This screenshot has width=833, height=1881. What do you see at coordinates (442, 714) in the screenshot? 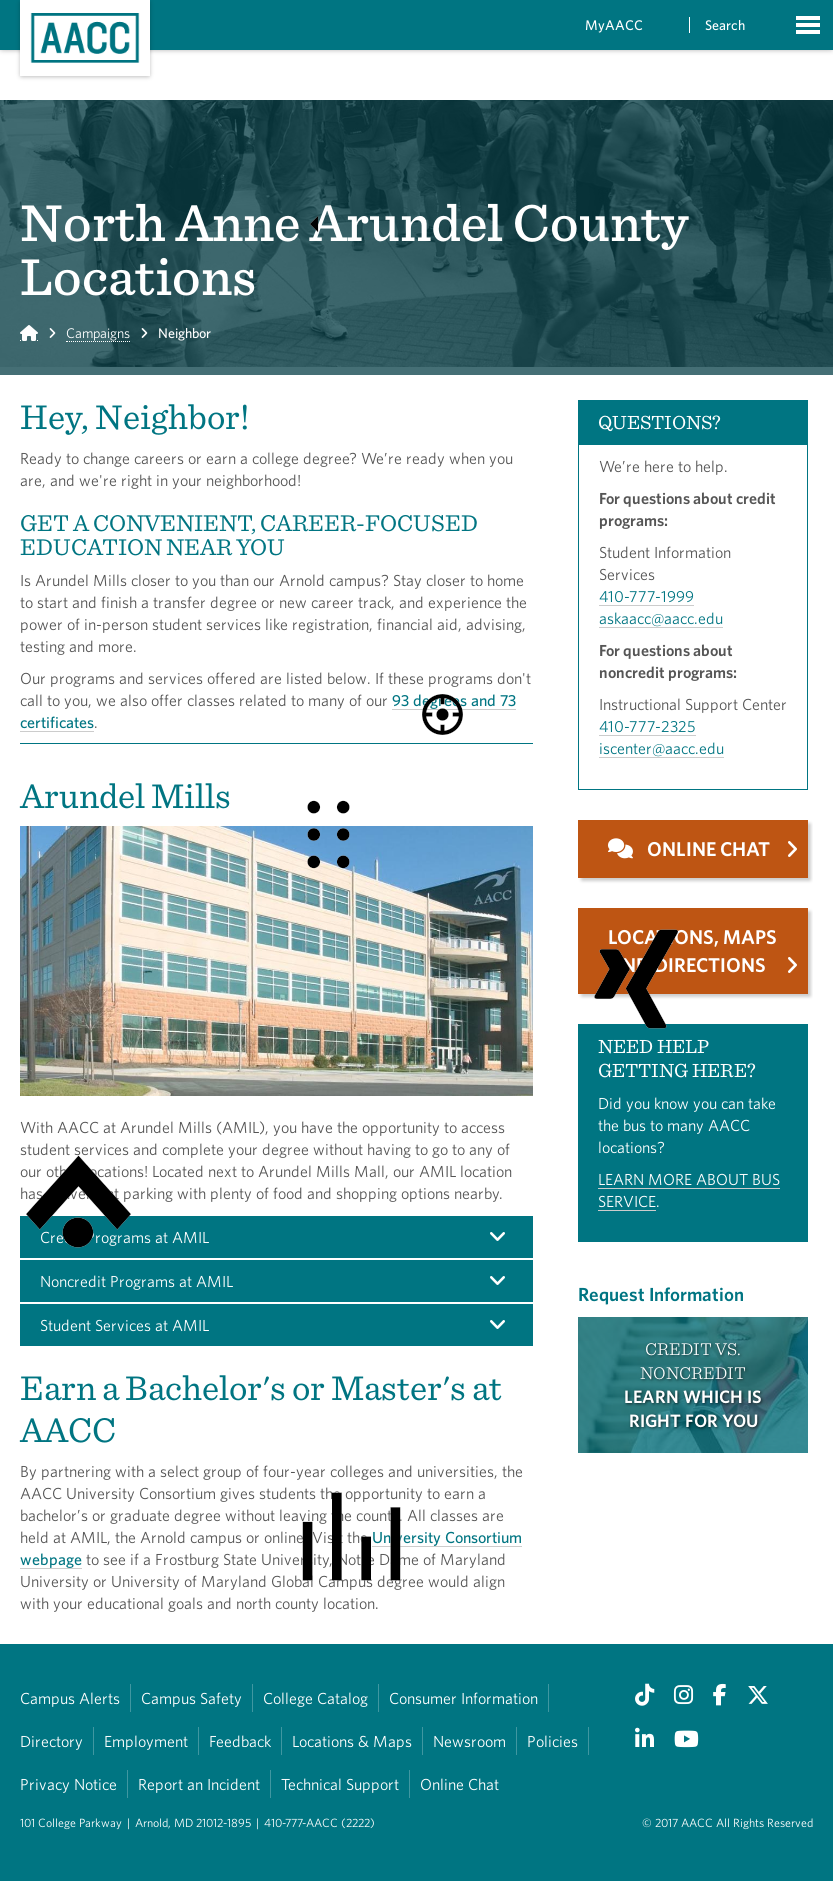
I see `center or focus on current location` at bounding box center [442, 714].